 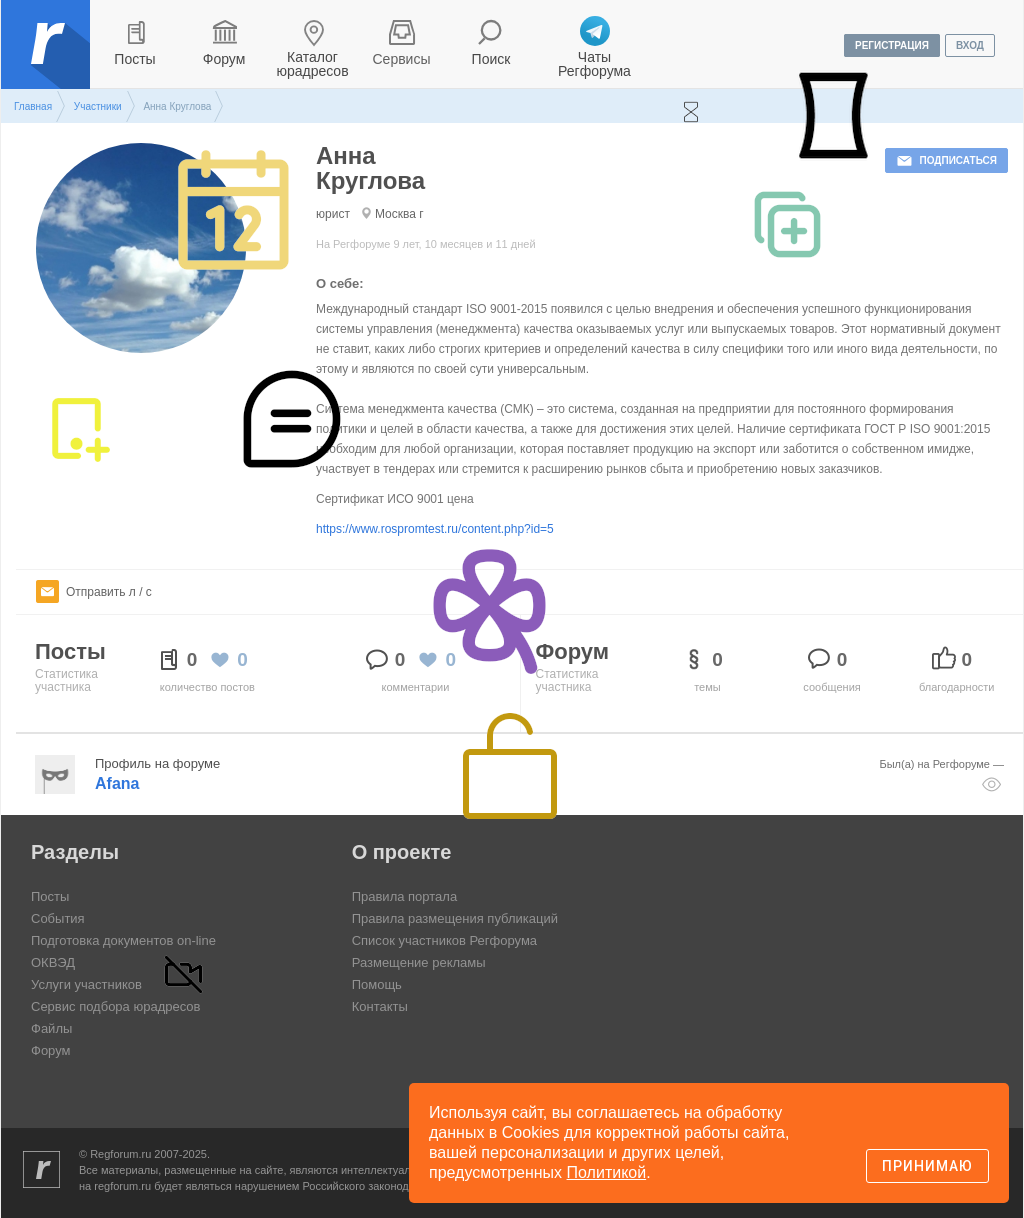 What do you see at coordinates (489, 609) in the screenshot?
I see `indicates a luck or chance-based feature` at bounding box center [489, 609].